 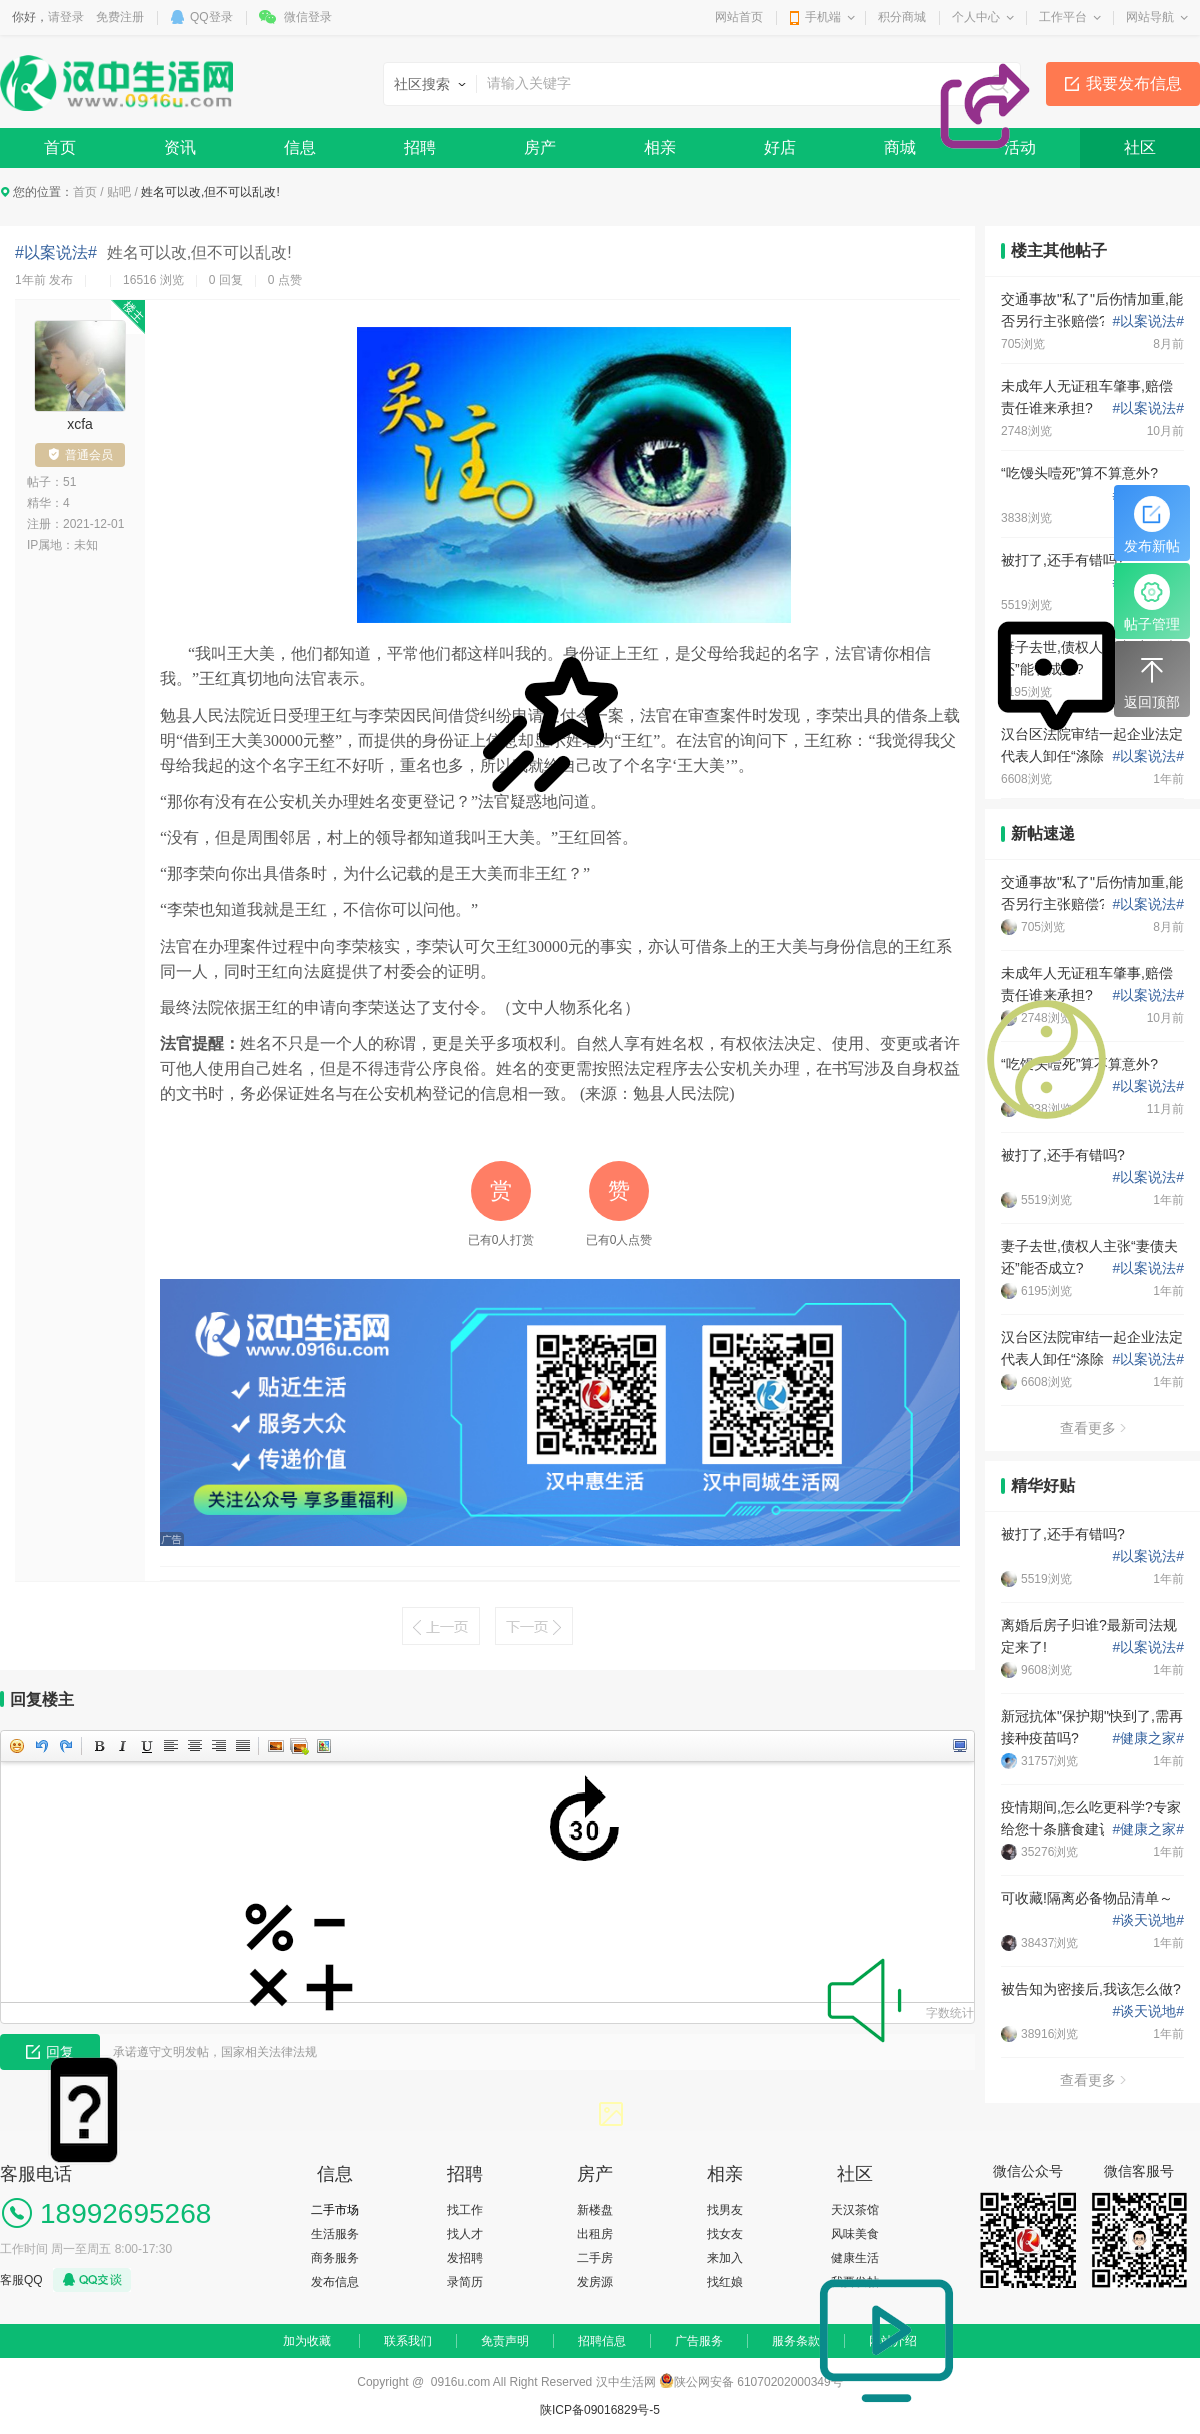 I want to click on view image or photo, so click(x=611, y=2114).